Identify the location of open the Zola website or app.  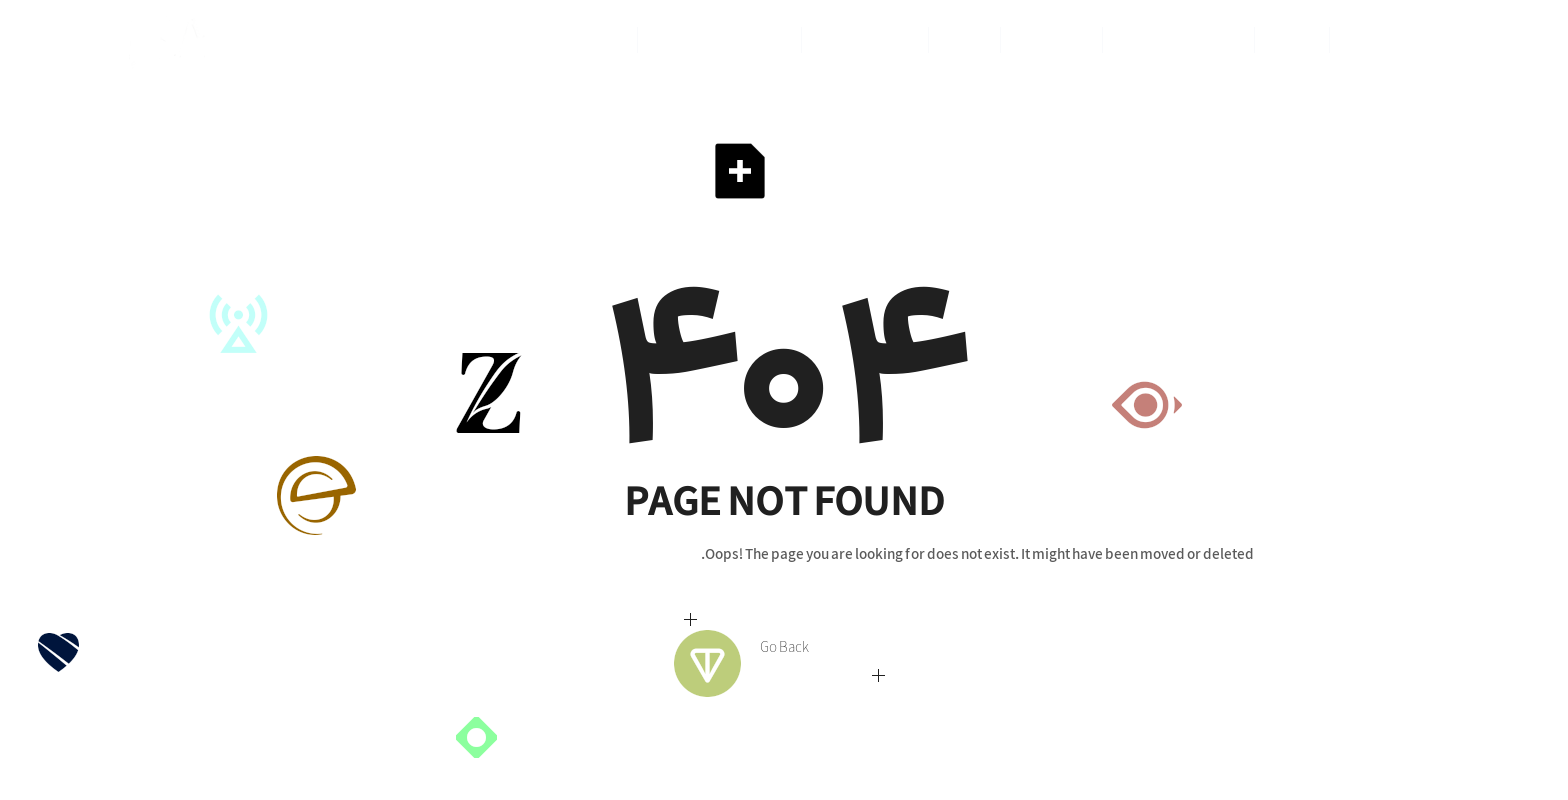
(489, 393).